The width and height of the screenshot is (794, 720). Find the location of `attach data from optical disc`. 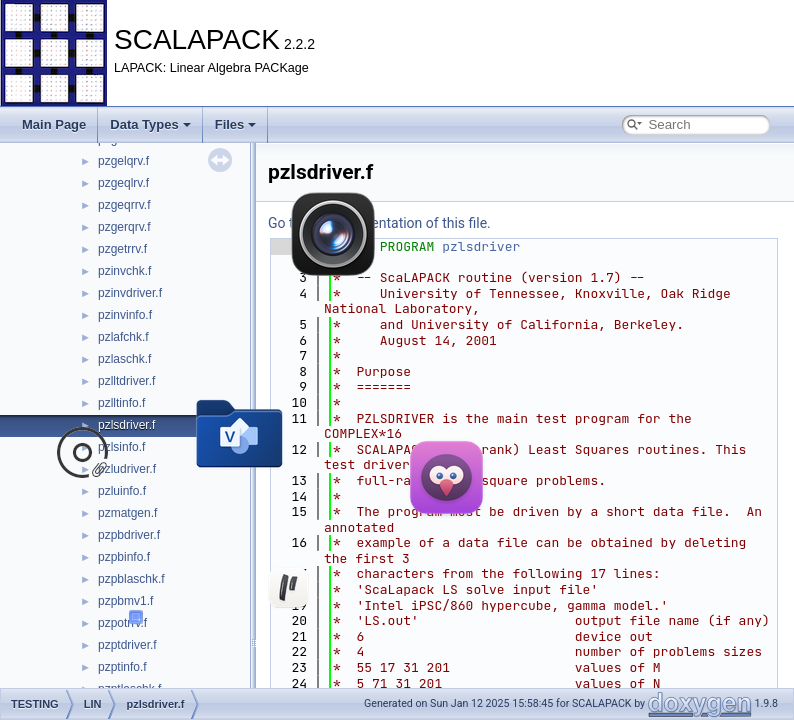

attach data from optical disc is located at coordinates (82, 452).